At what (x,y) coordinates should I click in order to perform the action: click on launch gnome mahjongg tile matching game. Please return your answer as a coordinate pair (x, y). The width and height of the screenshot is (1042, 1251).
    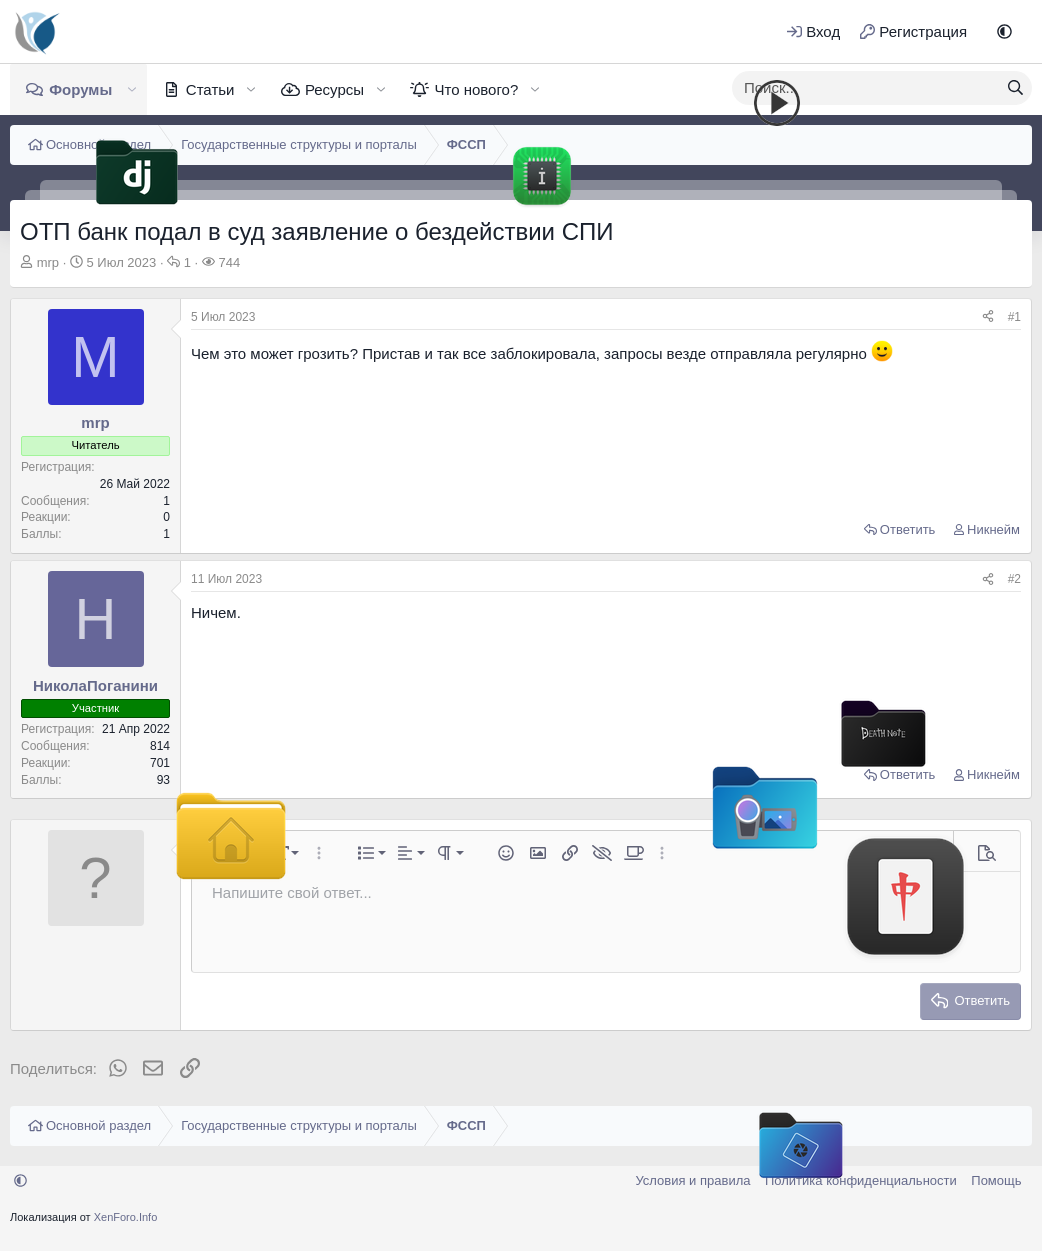
    Looking at the image, I should click on (905, 896).